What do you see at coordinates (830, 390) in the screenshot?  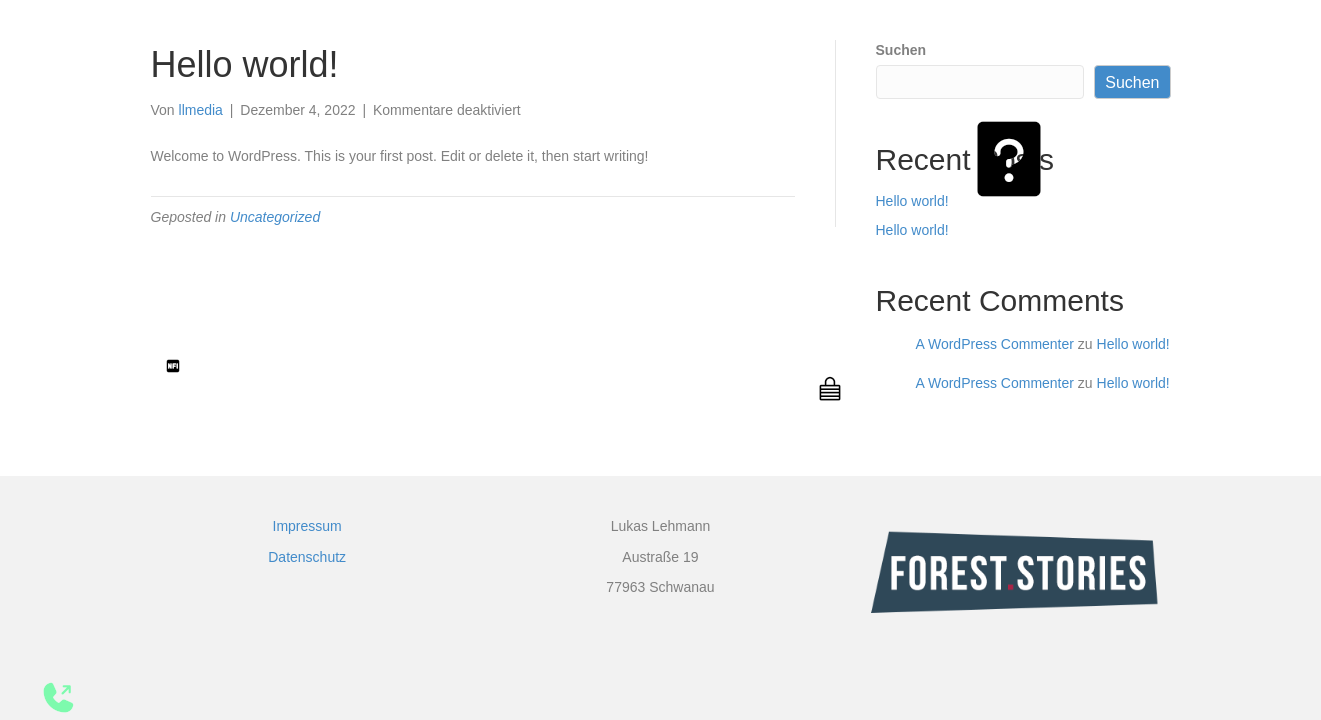 I see `indicates a secure or encrypted connection` at bounding box center [830, 390].